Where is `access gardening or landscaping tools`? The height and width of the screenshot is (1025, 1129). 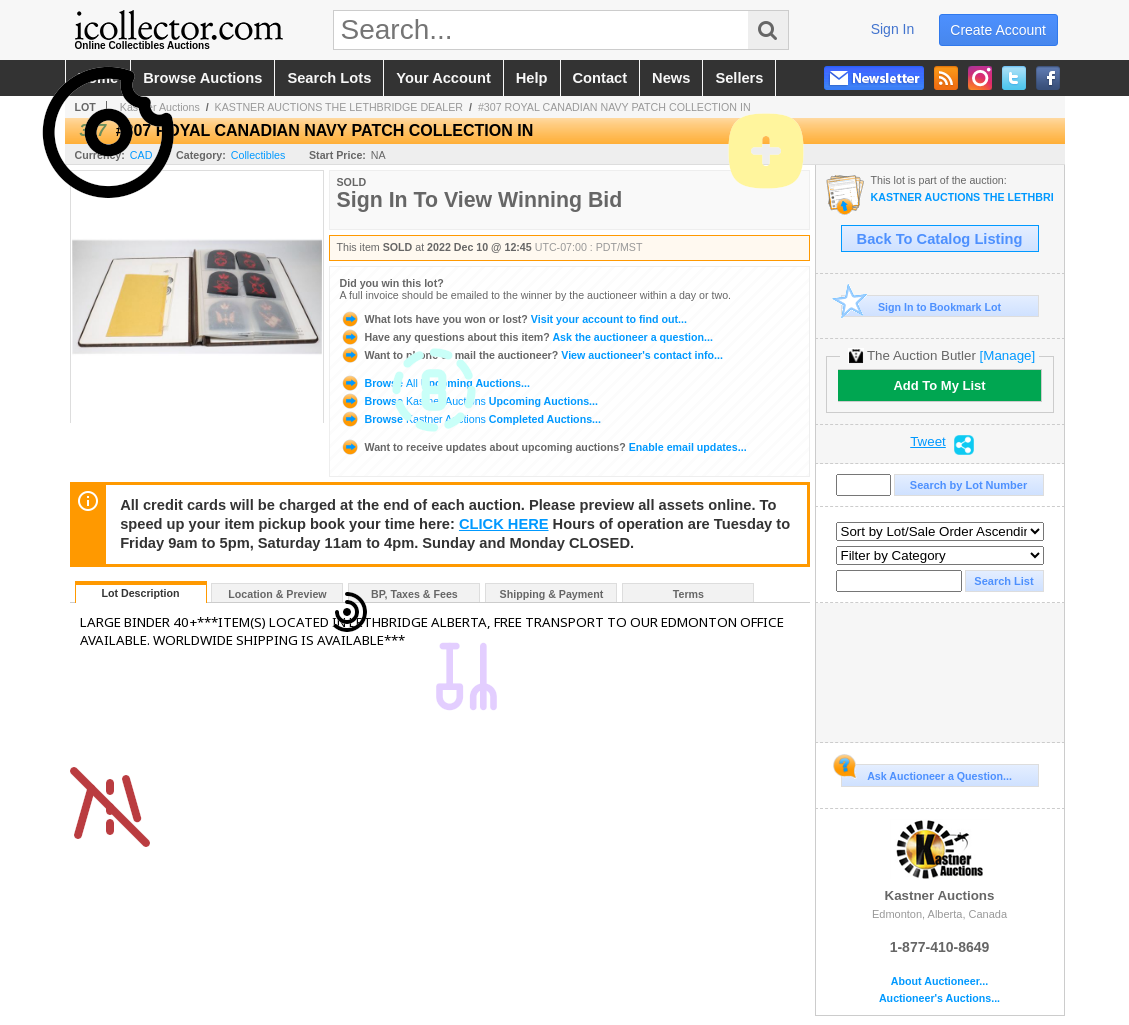 access gardening or landscaping tools is located at coordinates (466, 676).